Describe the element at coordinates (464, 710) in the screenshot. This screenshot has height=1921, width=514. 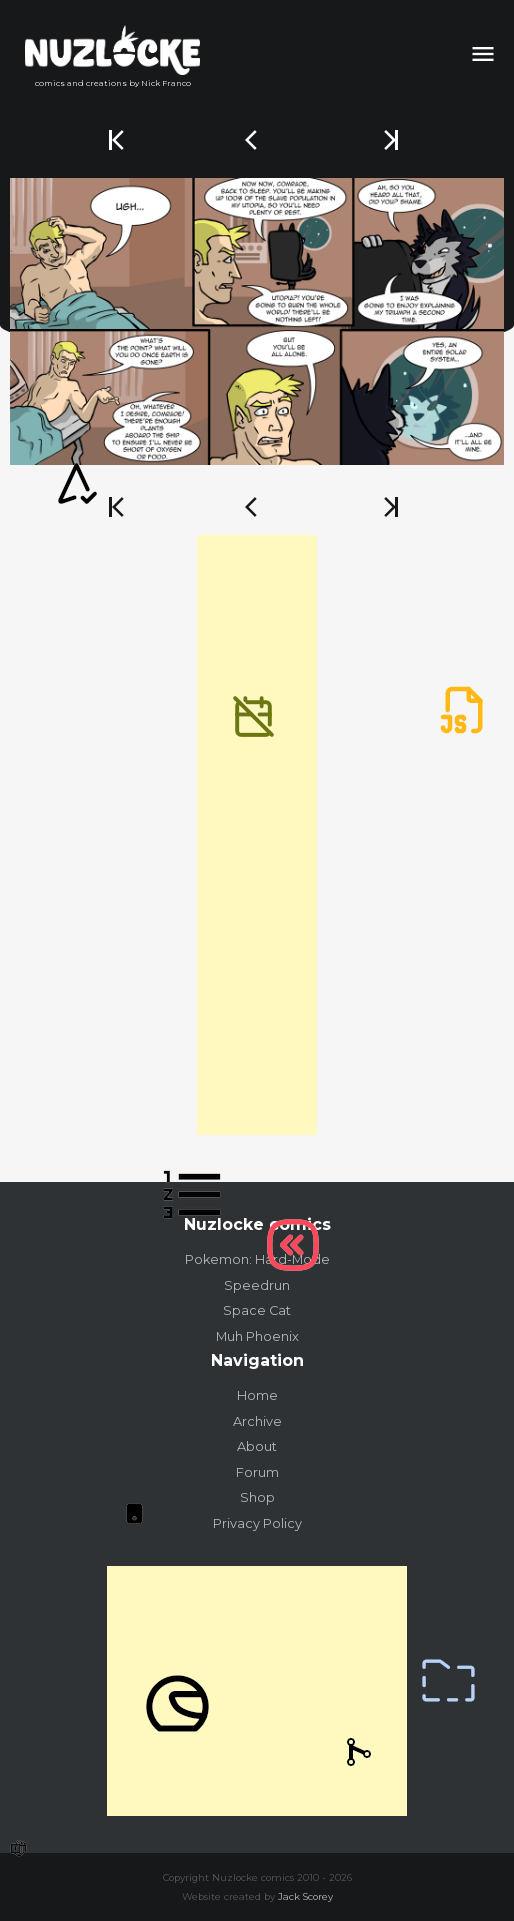
I see `indicates a JavaScript file type` at that location.